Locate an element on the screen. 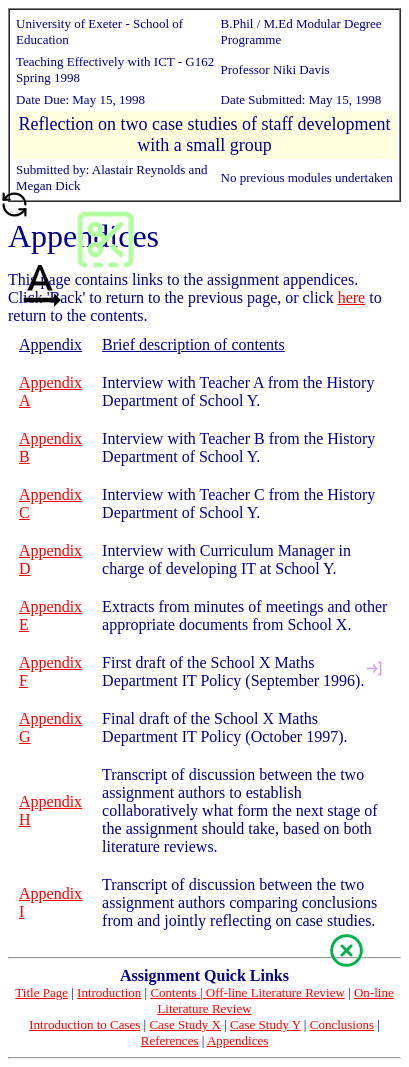 This screenshot has height=1067, width=409. log in to your account is located at coordinates (374, 668).